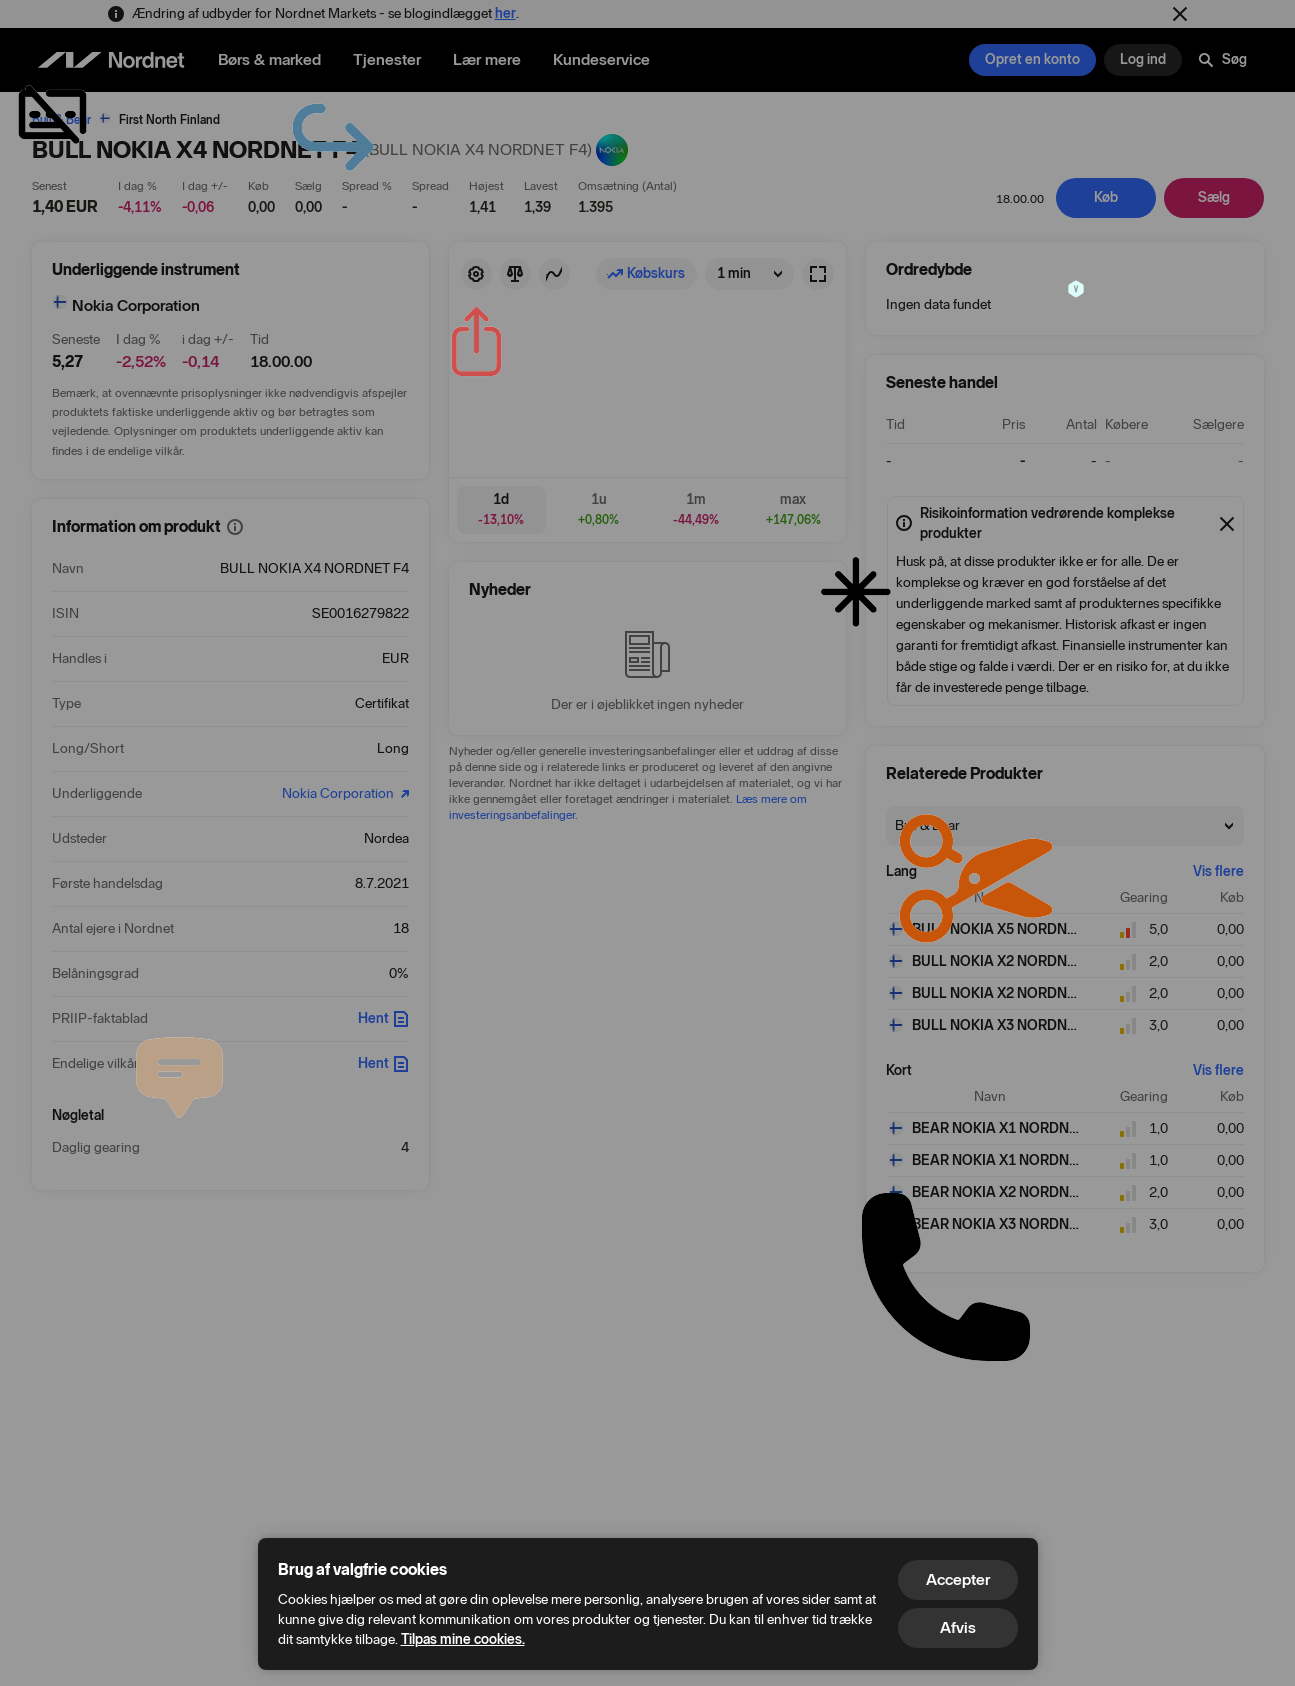  Describe the element at coordinates (946, 1277) in the screenshot. I see `make a phone call` at that location.